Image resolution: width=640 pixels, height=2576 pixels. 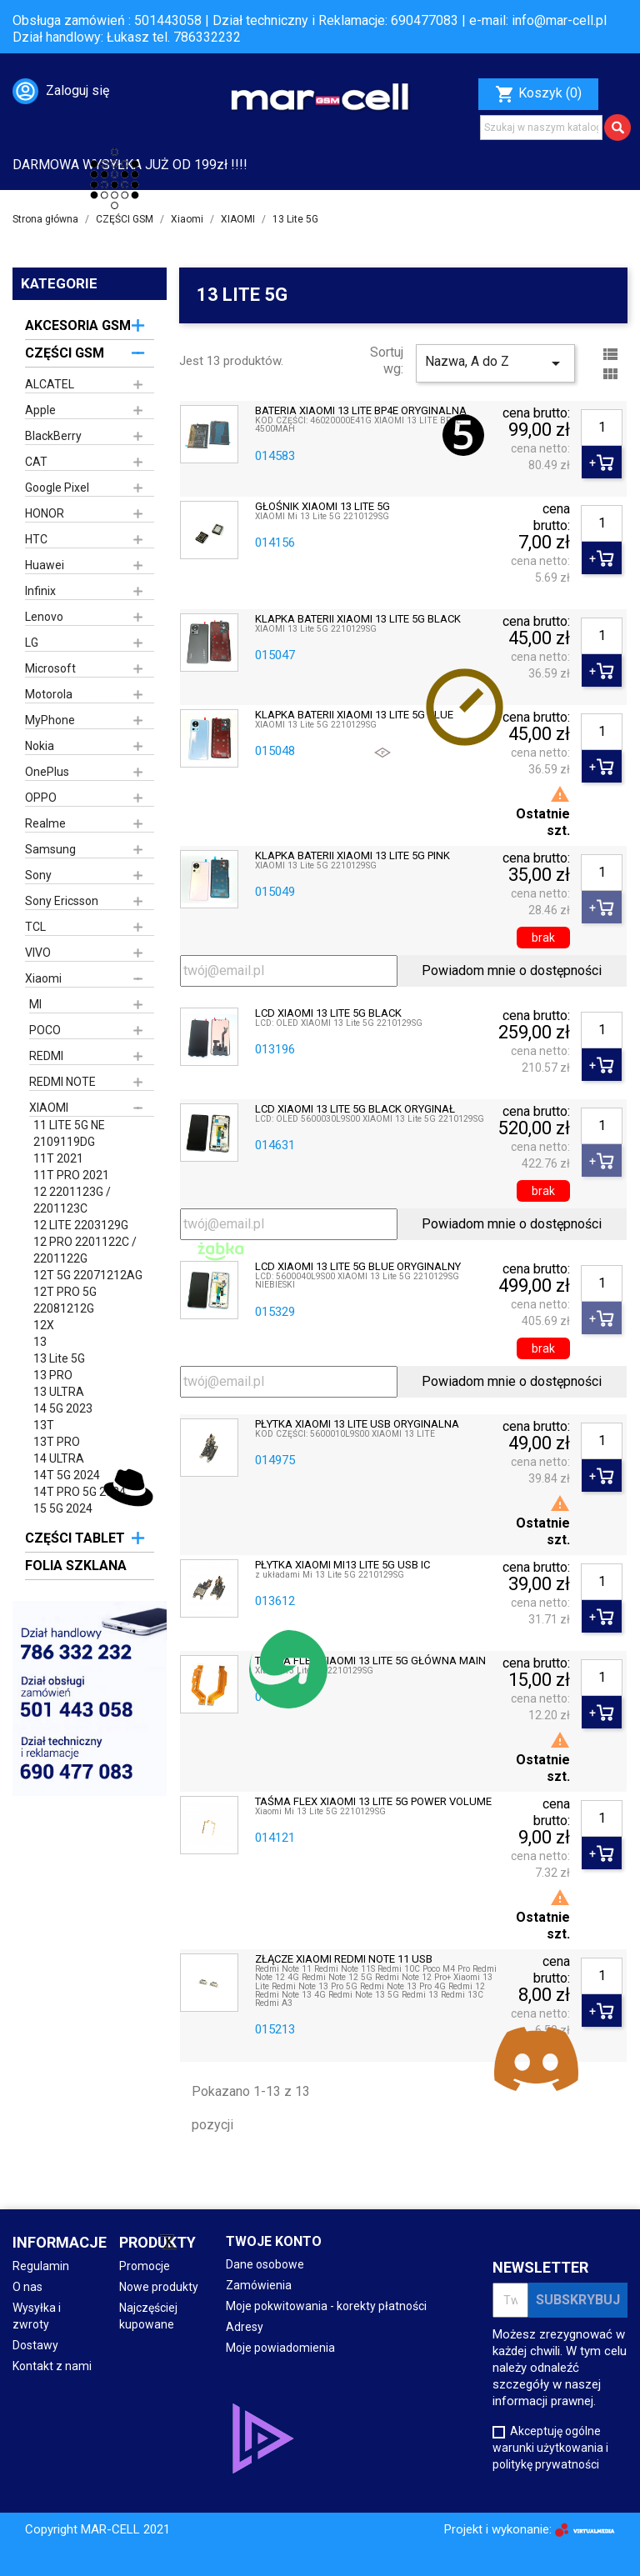 I want to click on open lapce code editor, so click(x=263, y=2438).